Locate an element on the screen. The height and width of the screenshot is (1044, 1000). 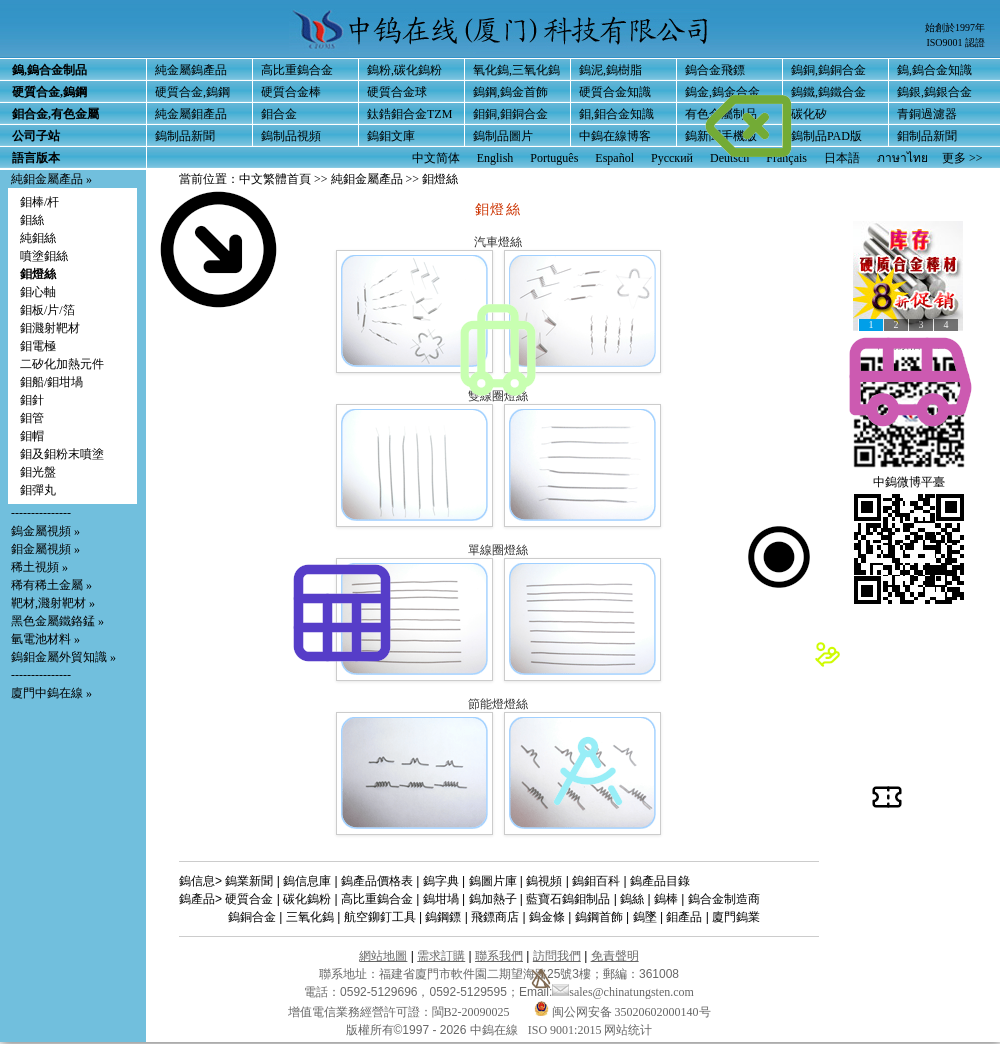
navigate to the next item or section is located at coordinates (218, 249).